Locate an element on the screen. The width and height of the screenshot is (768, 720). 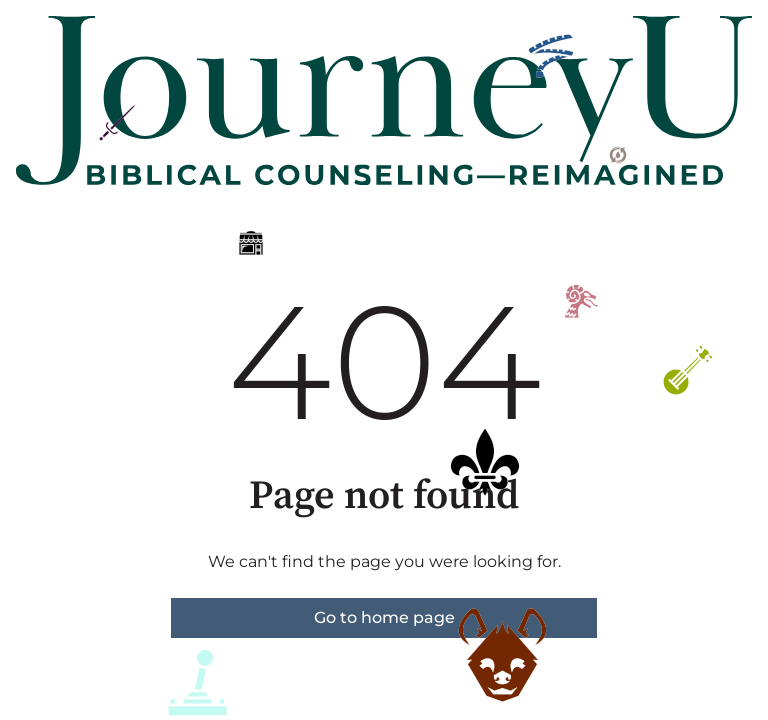
select hyena character or avatar is located at coordinates (502, 655).